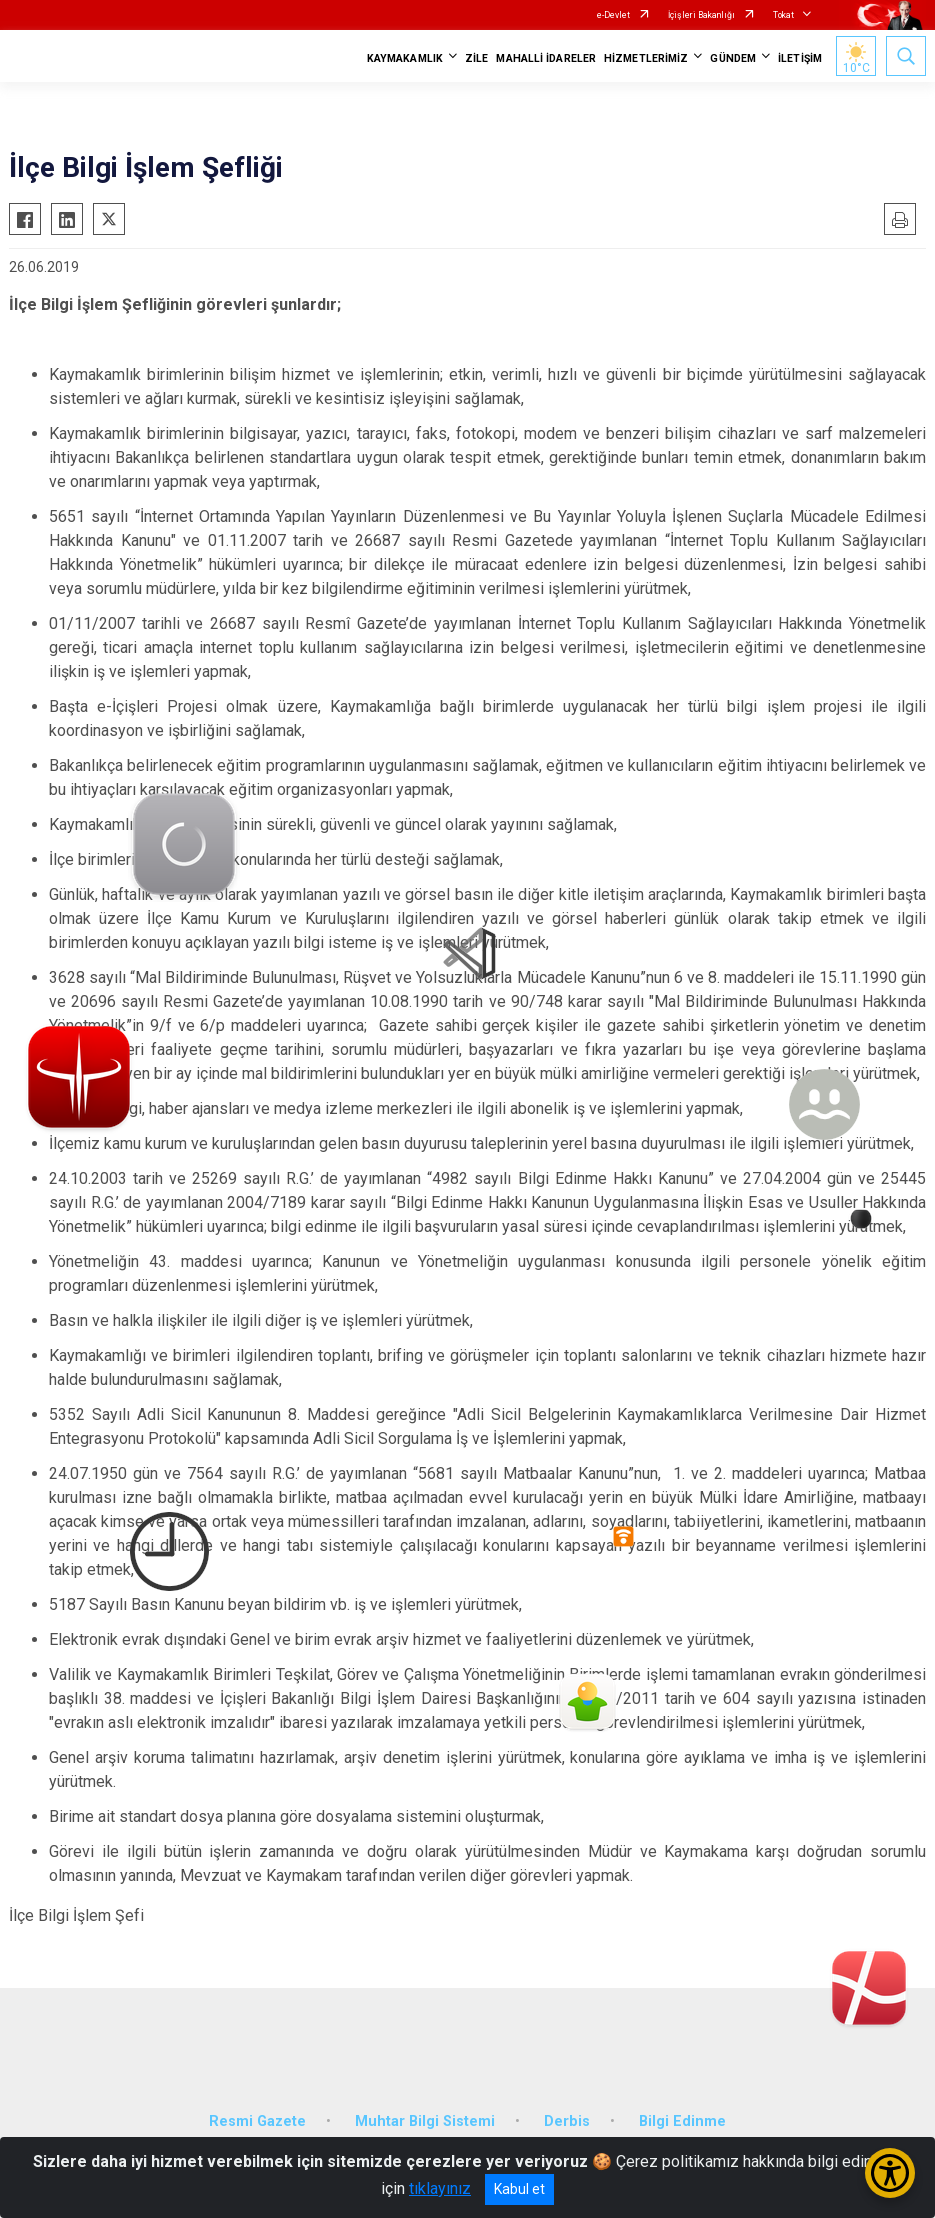  What do you see at coordinates (184, 846) in the screenshot?
I see `access startup screen or boot settings` at bounding box center [184, 846].